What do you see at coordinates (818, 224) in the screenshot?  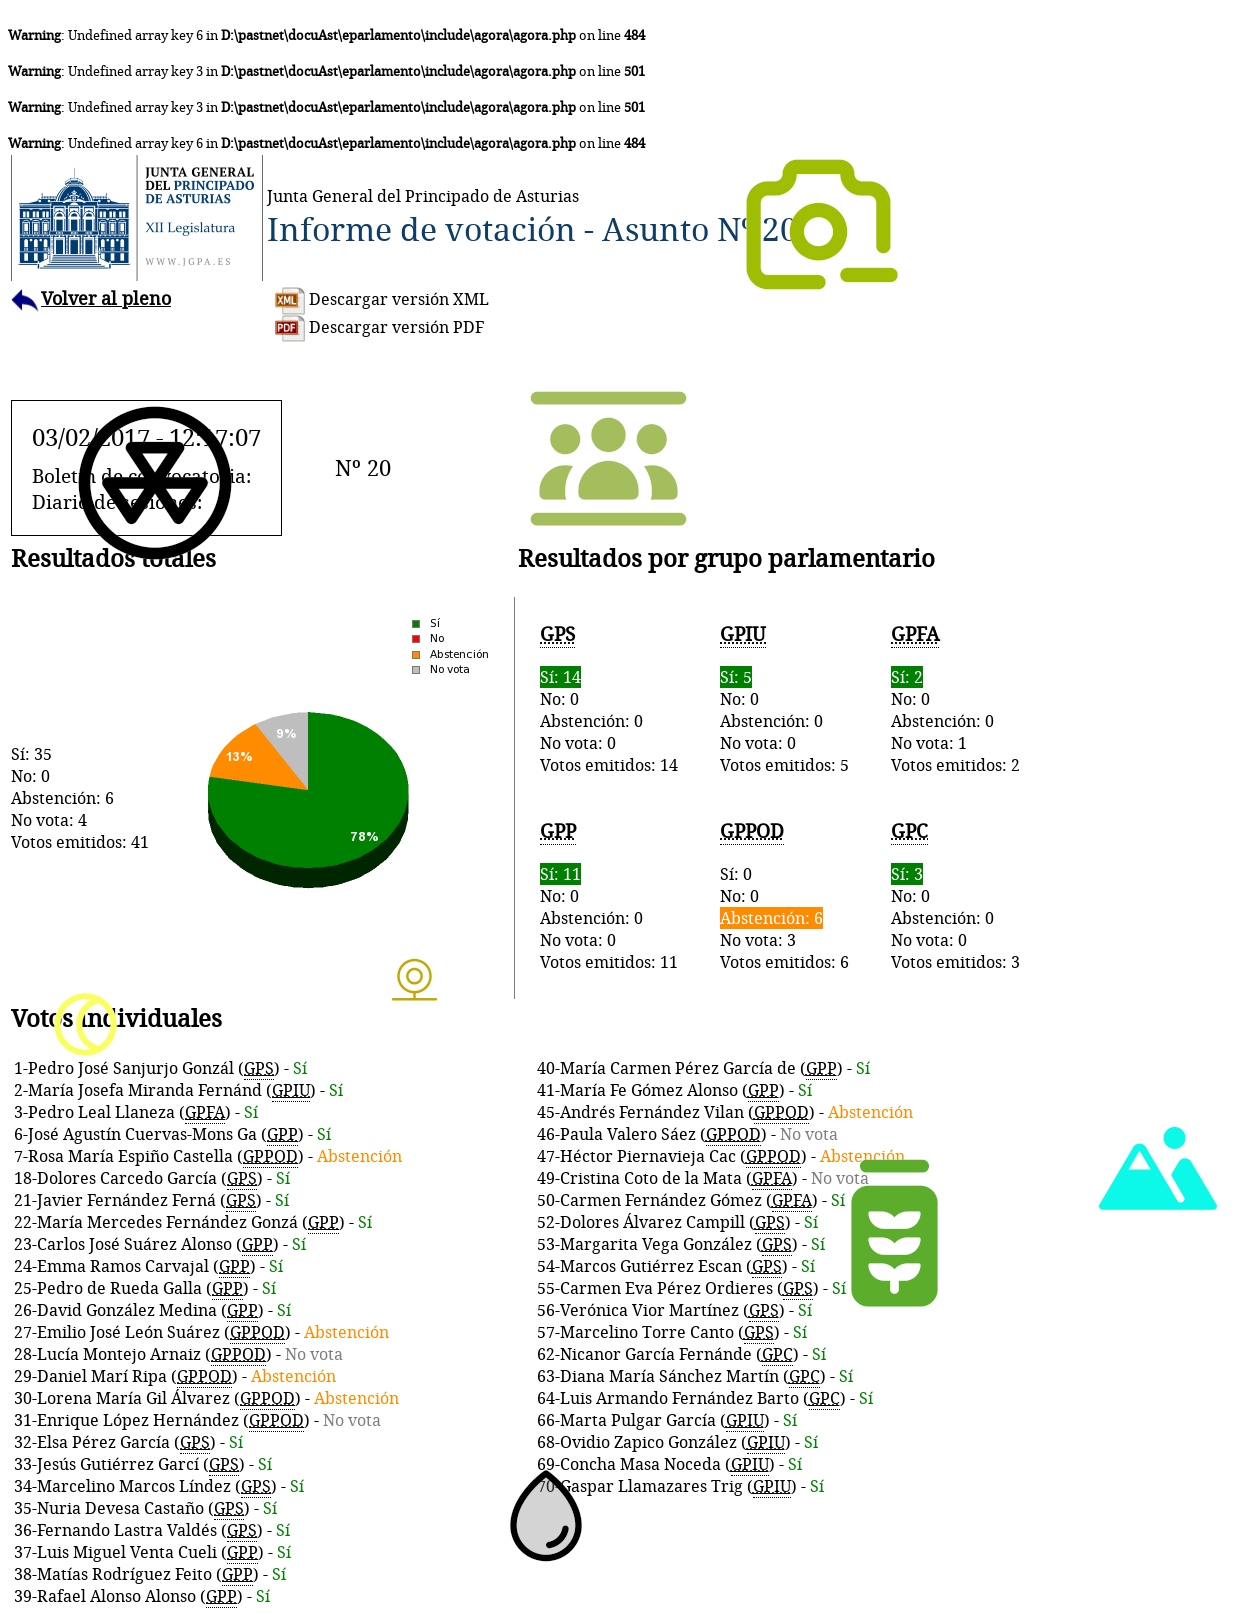 I see `remove a photo from selection` at bounding box center [818, 224].